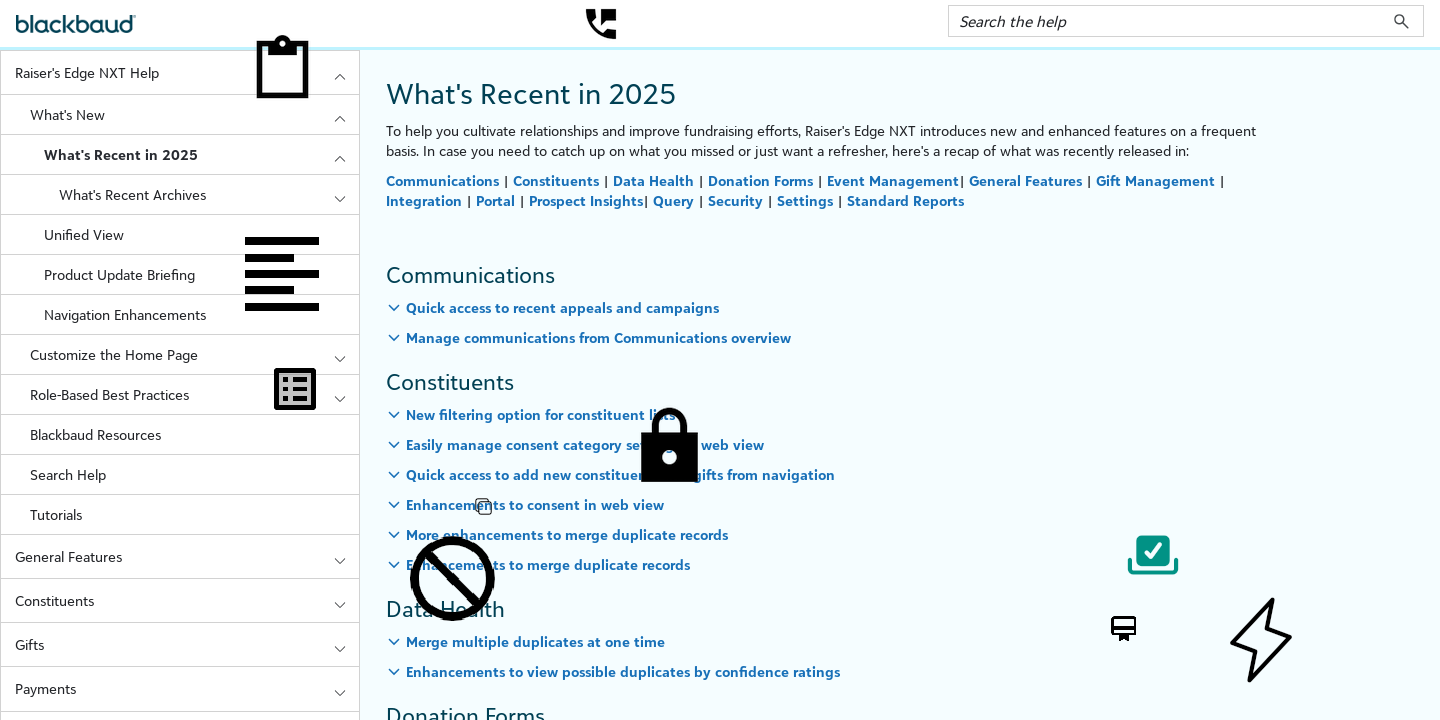  Describe the element at coordinates (282, 69) in the screenshot. I see `paste content from clipboard` at that location.